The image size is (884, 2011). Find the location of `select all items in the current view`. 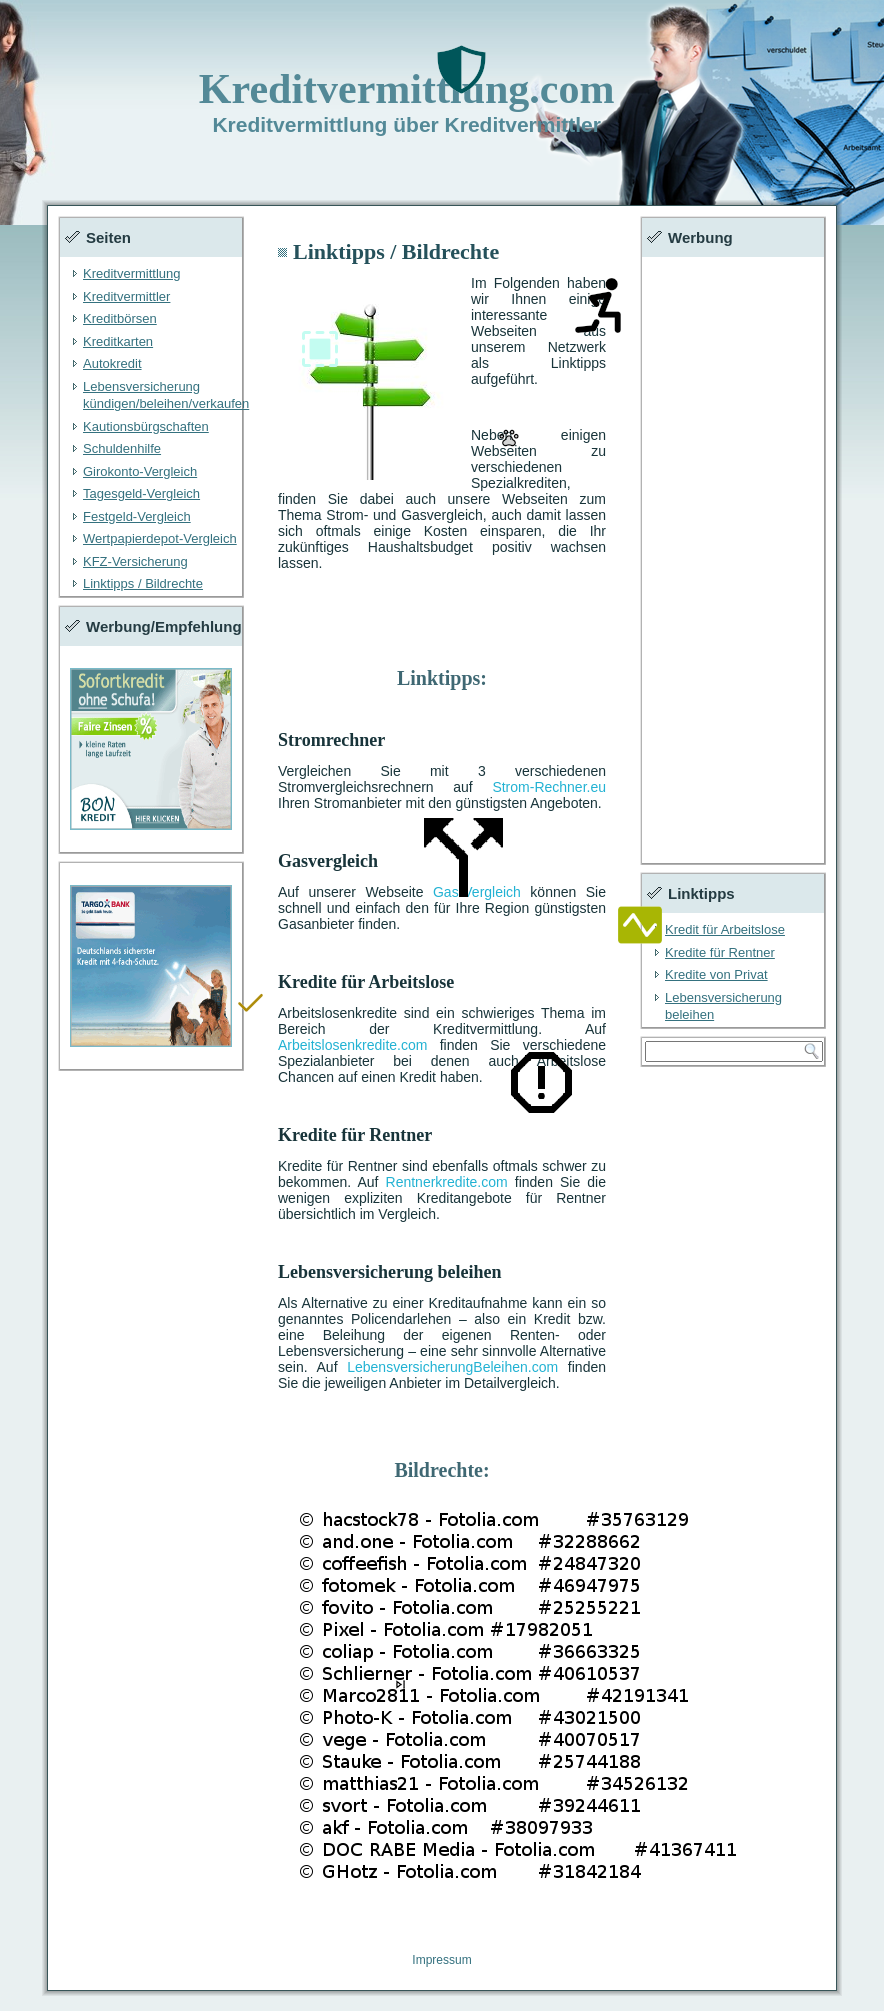

select all items in the current view is located at coordinates (320, 349).